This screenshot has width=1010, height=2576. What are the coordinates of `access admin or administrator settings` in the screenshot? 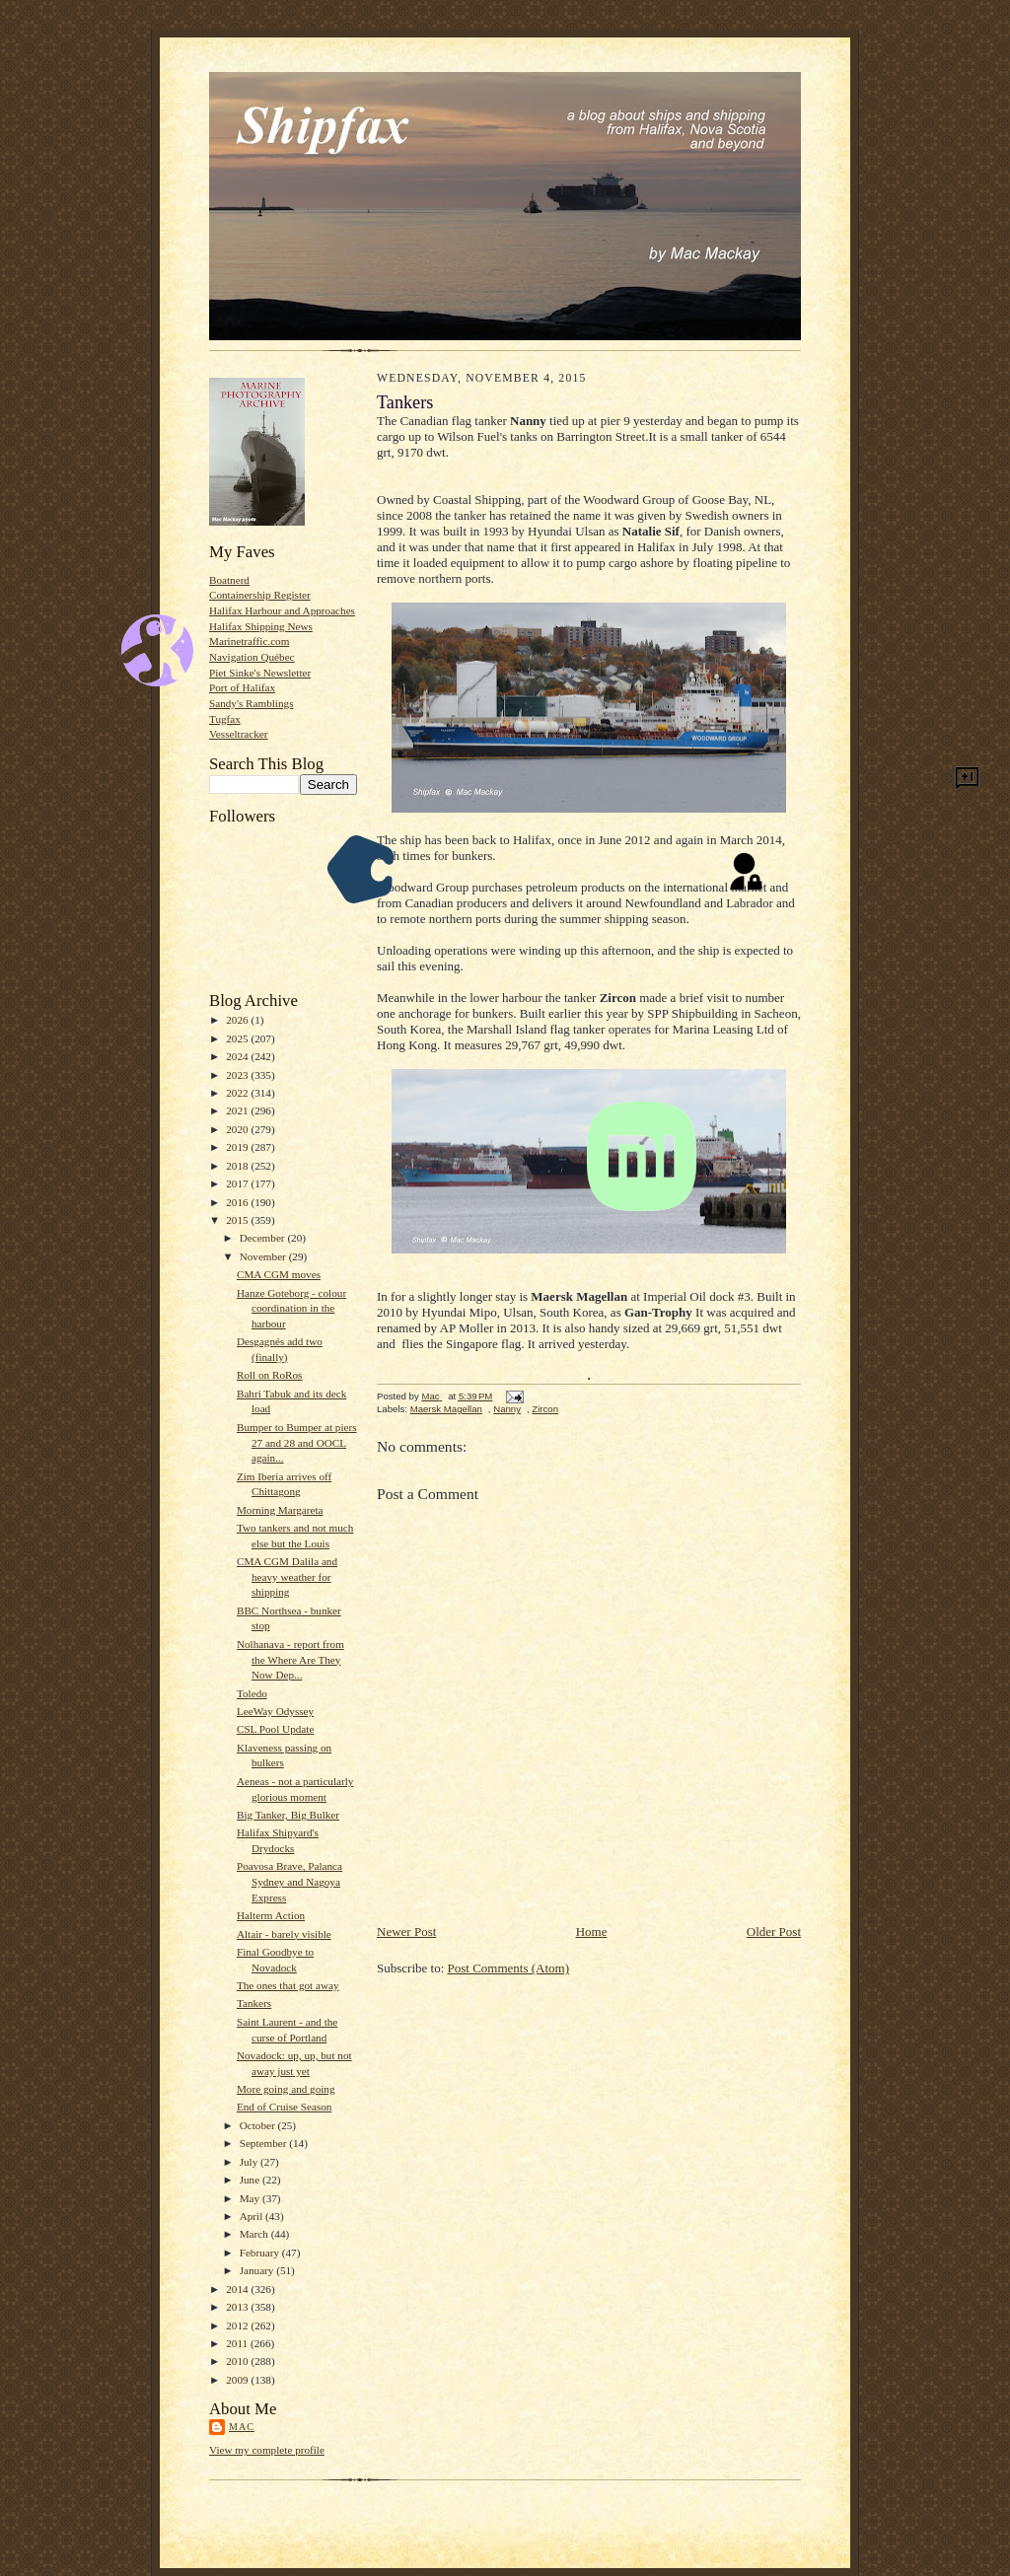 It's located at (744, 872).